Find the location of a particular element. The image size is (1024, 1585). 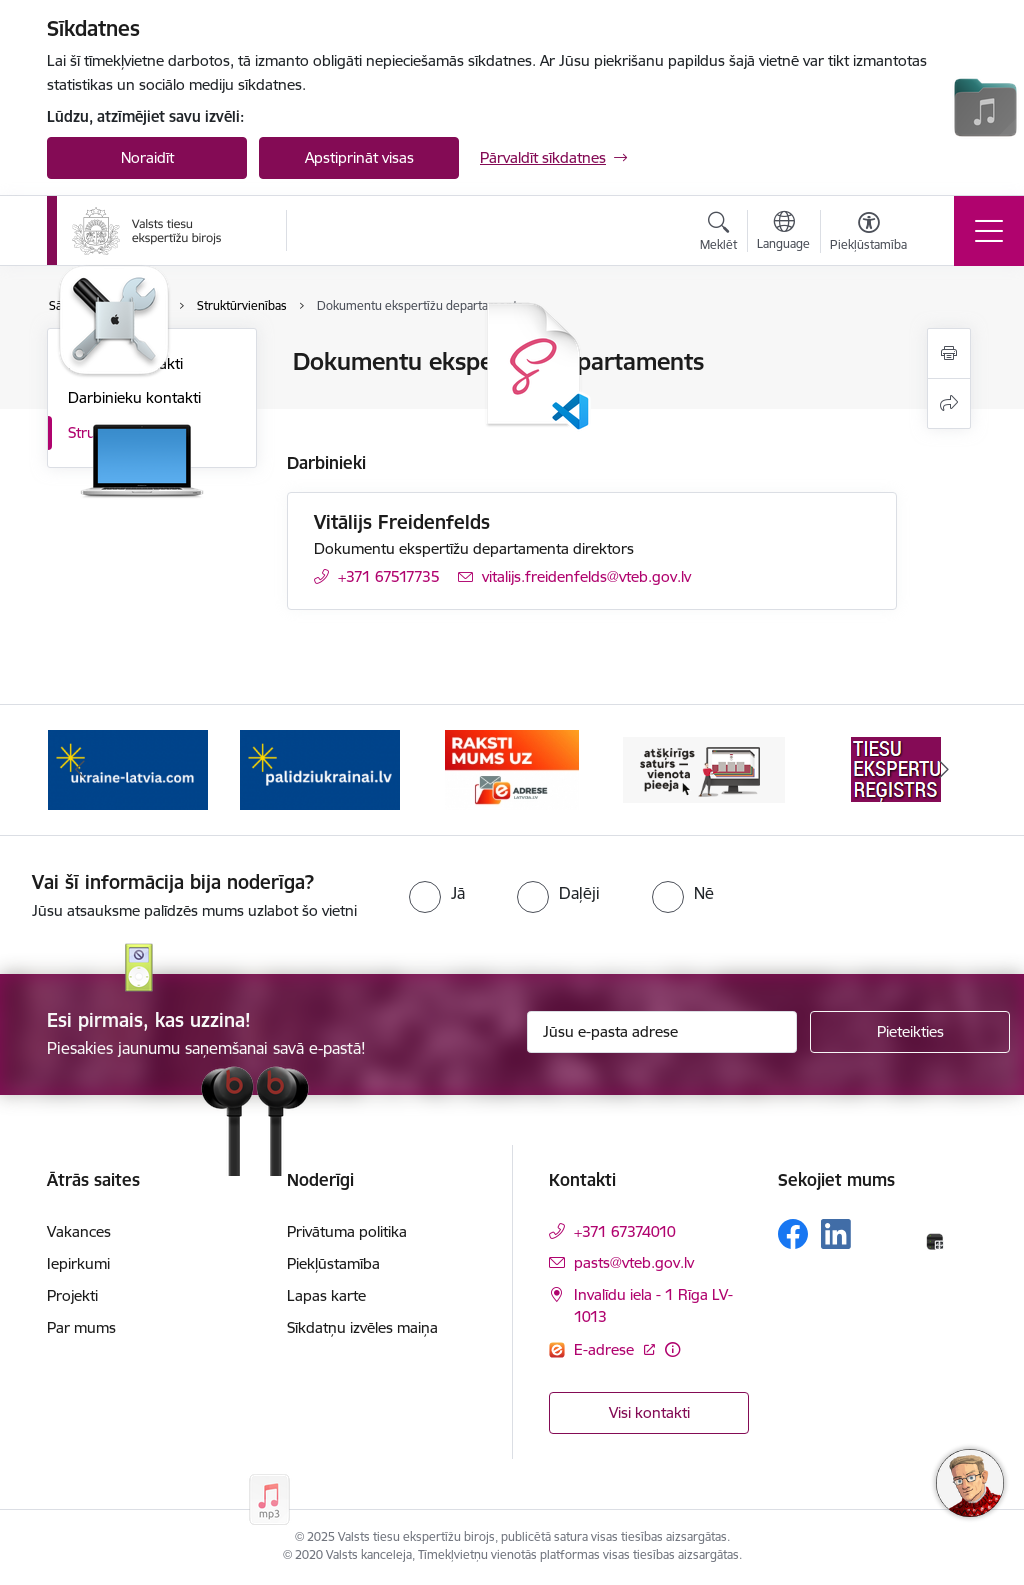

beats earbuds connected via bluetooth is located at coordinates (255, 1115).